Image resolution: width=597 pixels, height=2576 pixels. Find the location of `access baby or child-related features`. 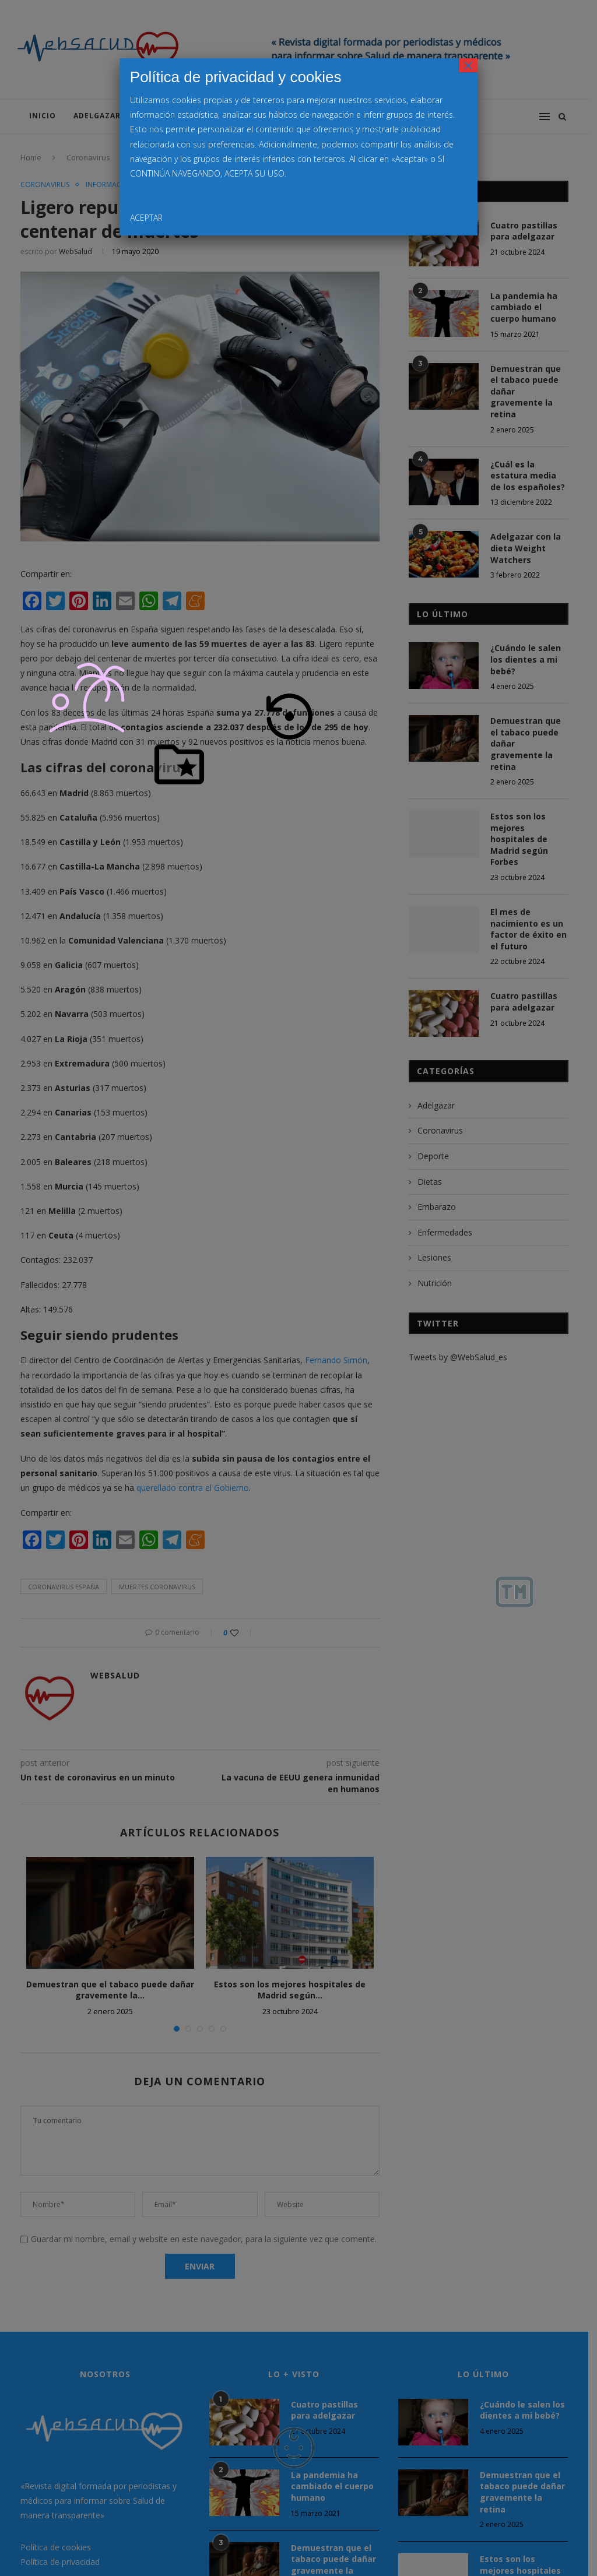

access baby or child-related features is located at coordinates (294, 2448).